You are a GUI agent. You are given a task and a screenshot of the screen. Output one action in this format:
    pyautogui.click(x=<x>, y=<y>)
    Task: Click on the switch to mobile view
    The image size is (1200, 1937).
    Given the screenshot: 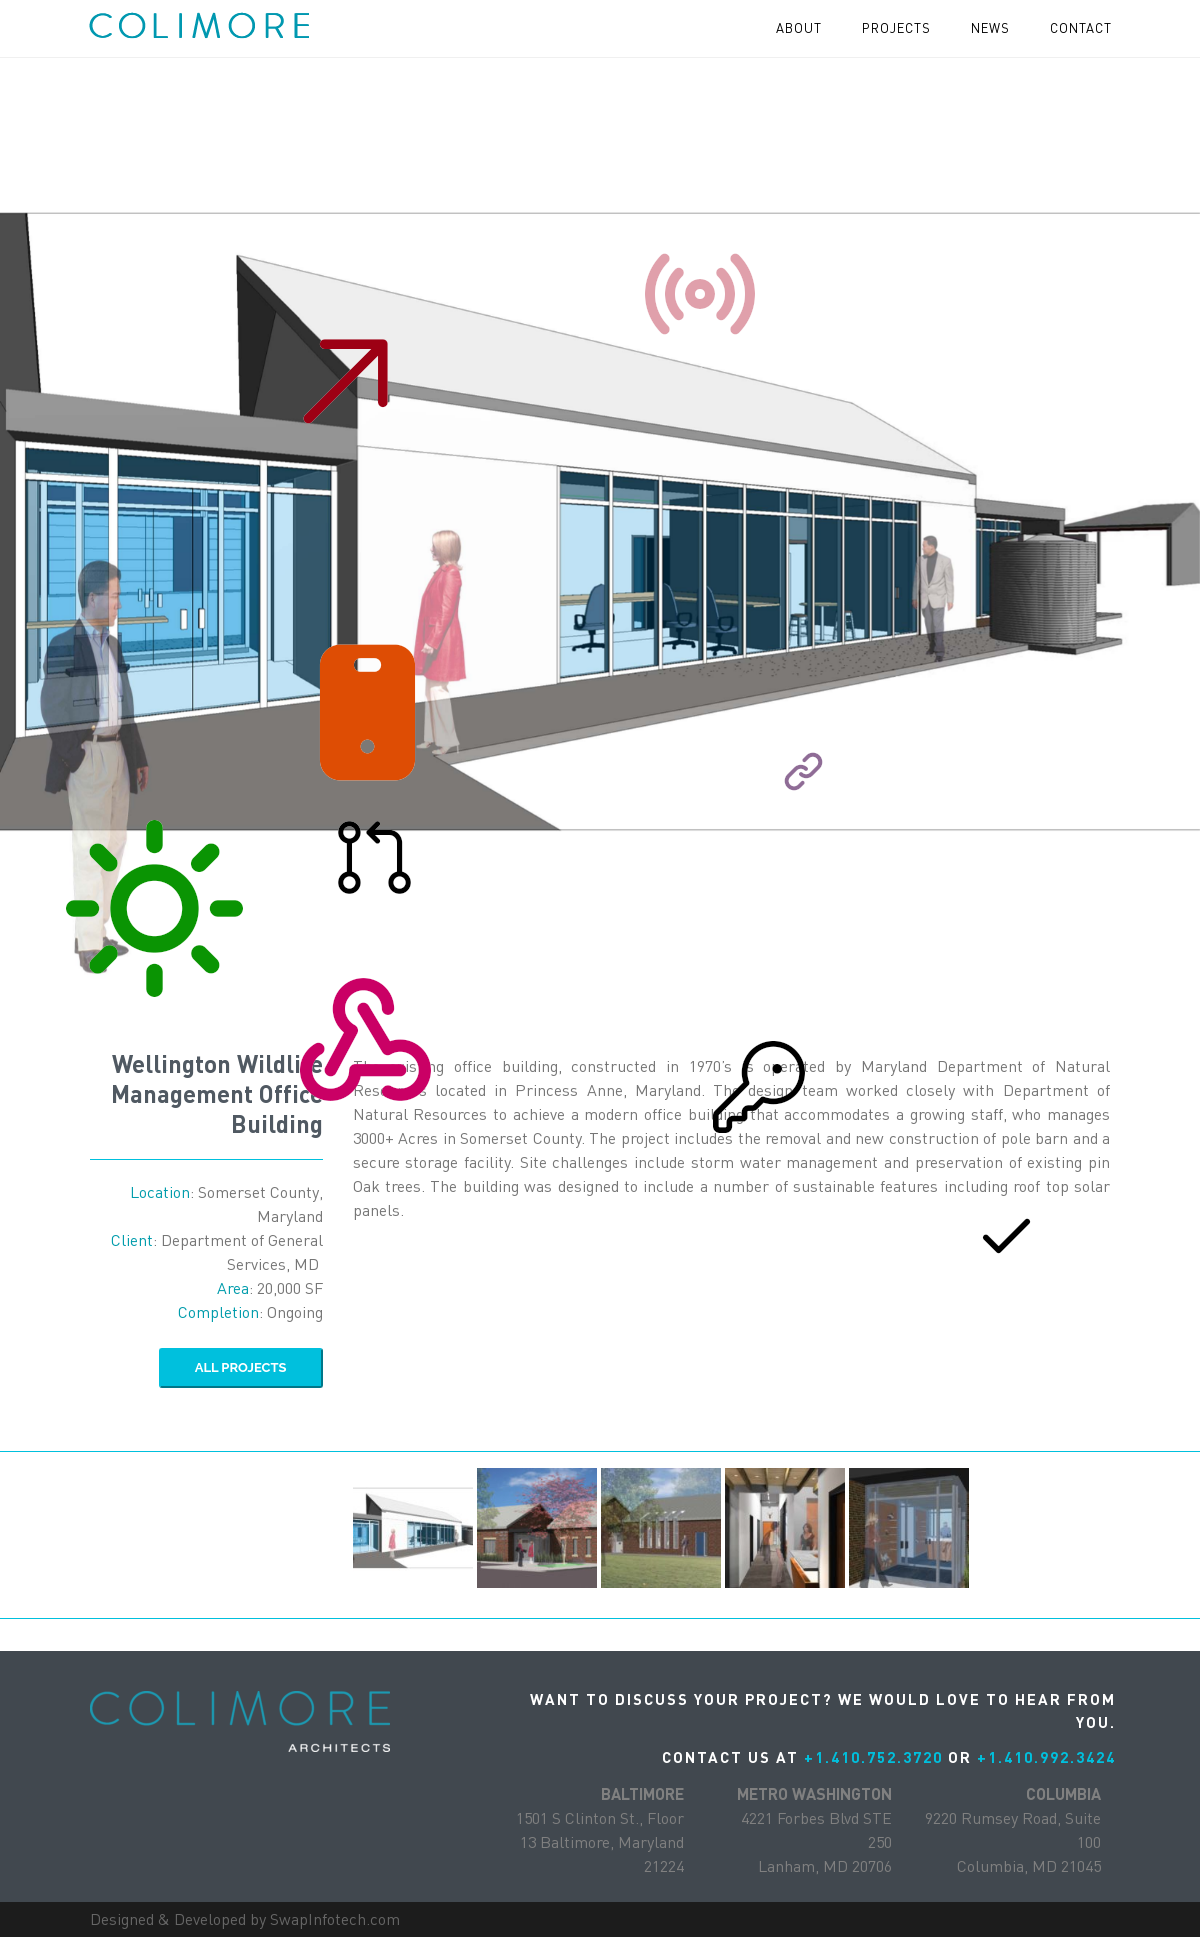 What is the action you would take?
    pyautogui.click(x=367, y=712)
    